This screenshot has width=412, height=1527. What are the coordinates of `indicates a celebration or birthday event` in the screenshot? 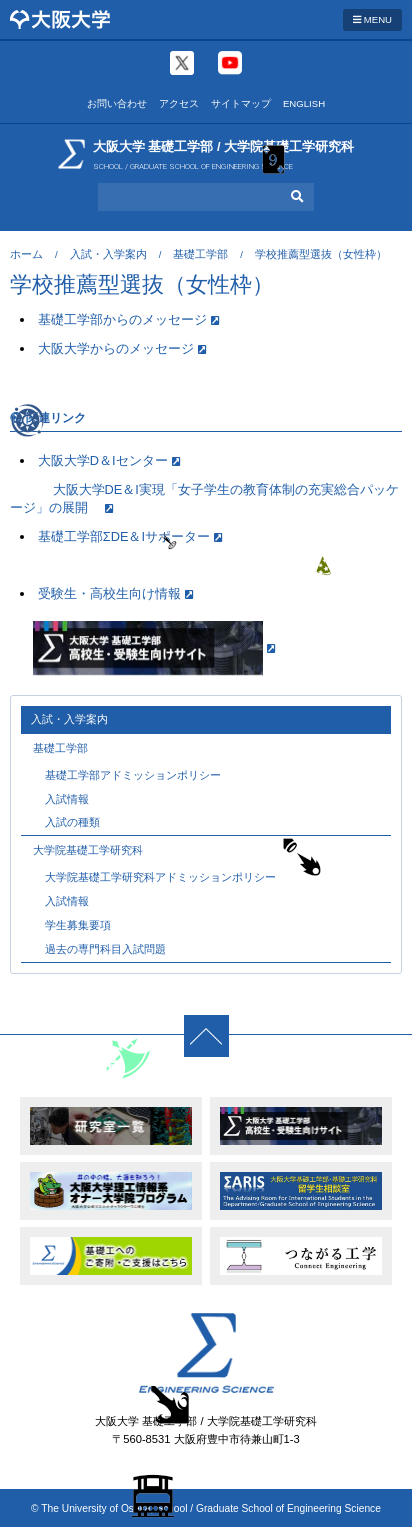 It's located at (323, 565).